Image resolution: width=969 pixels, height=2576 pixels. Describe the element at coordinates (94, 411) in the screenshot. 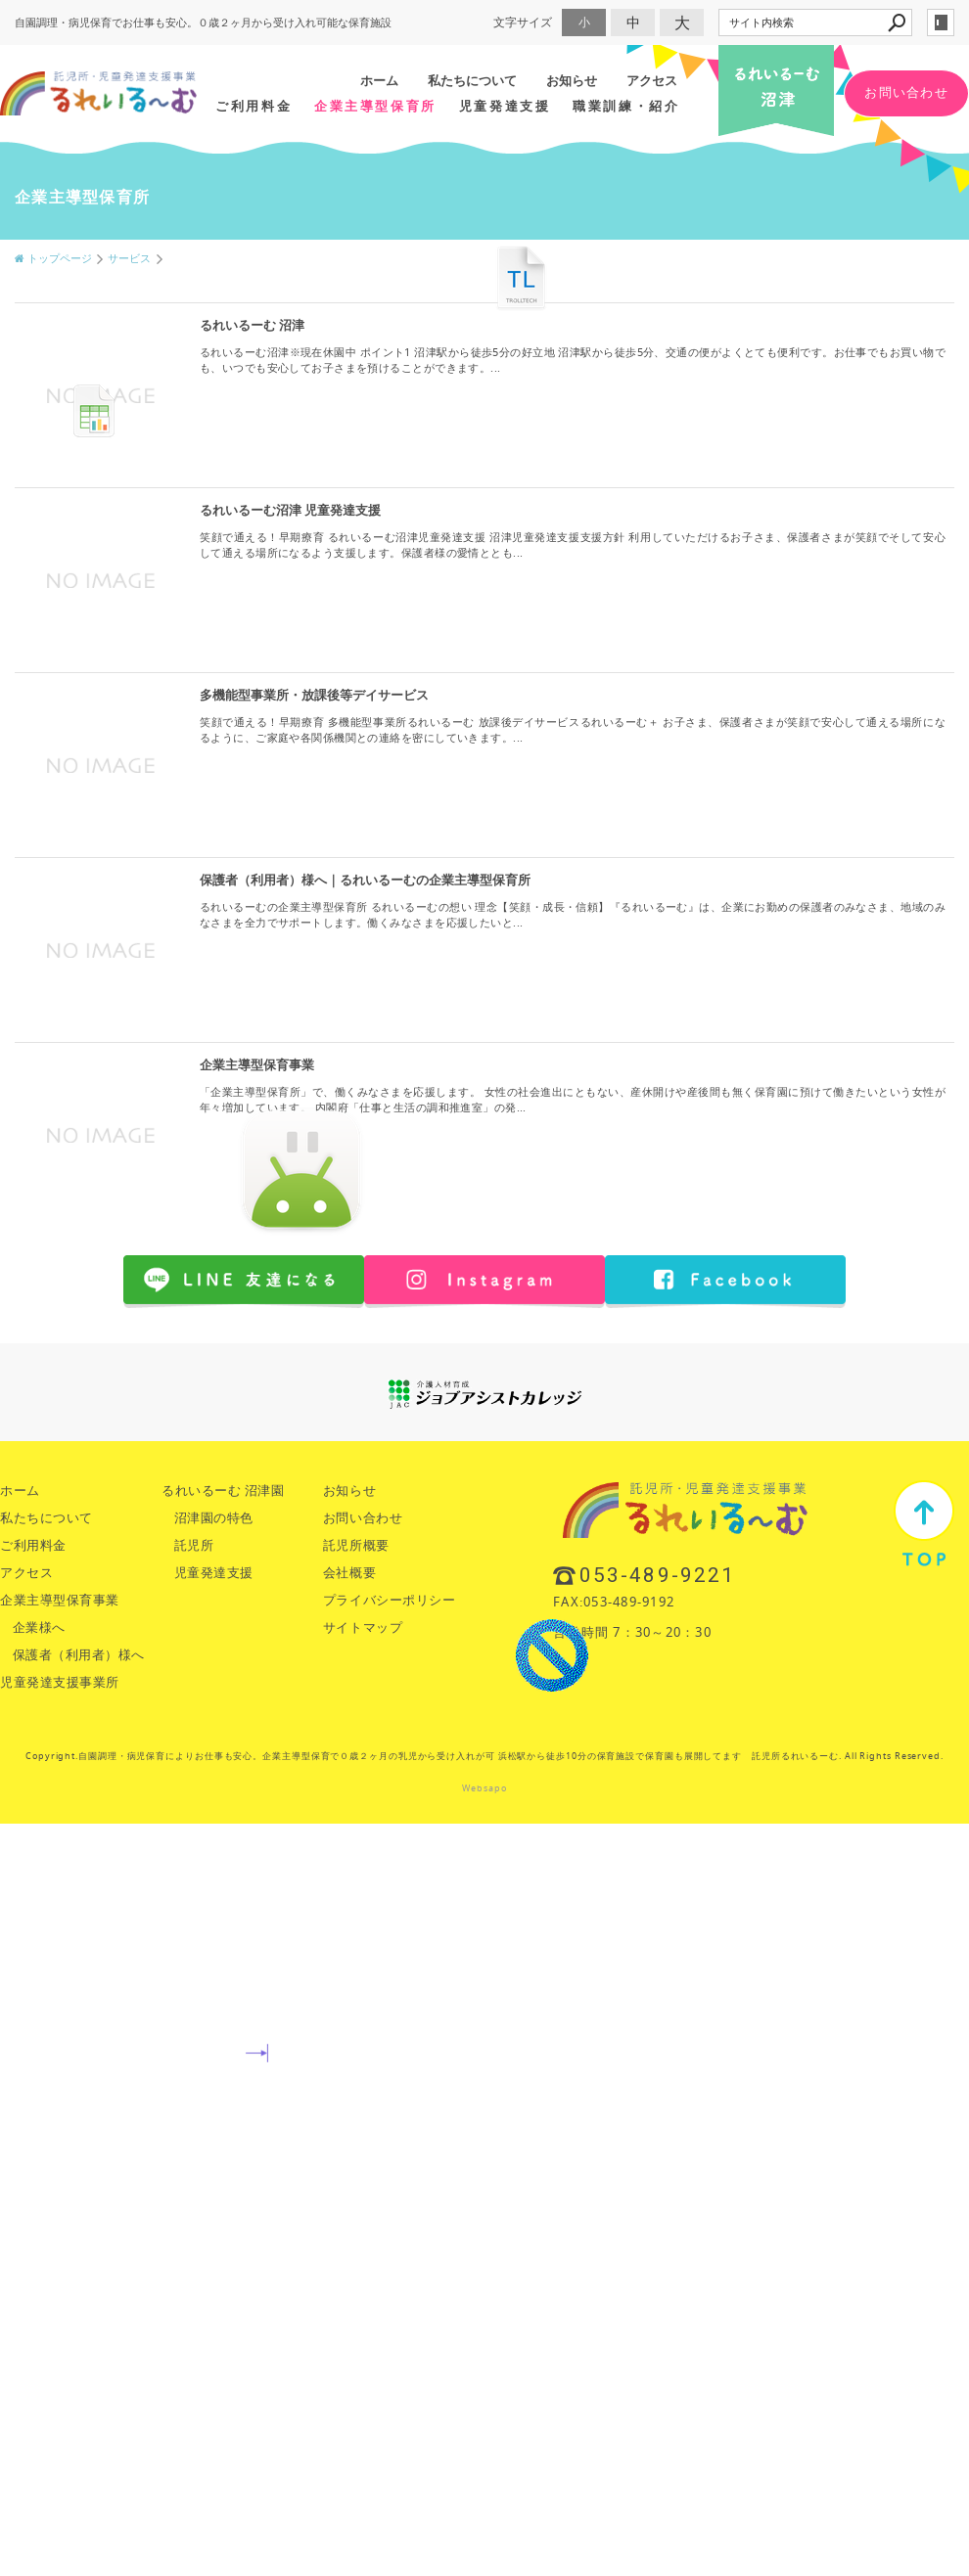

I see `open a spreadsheet file` at that location.